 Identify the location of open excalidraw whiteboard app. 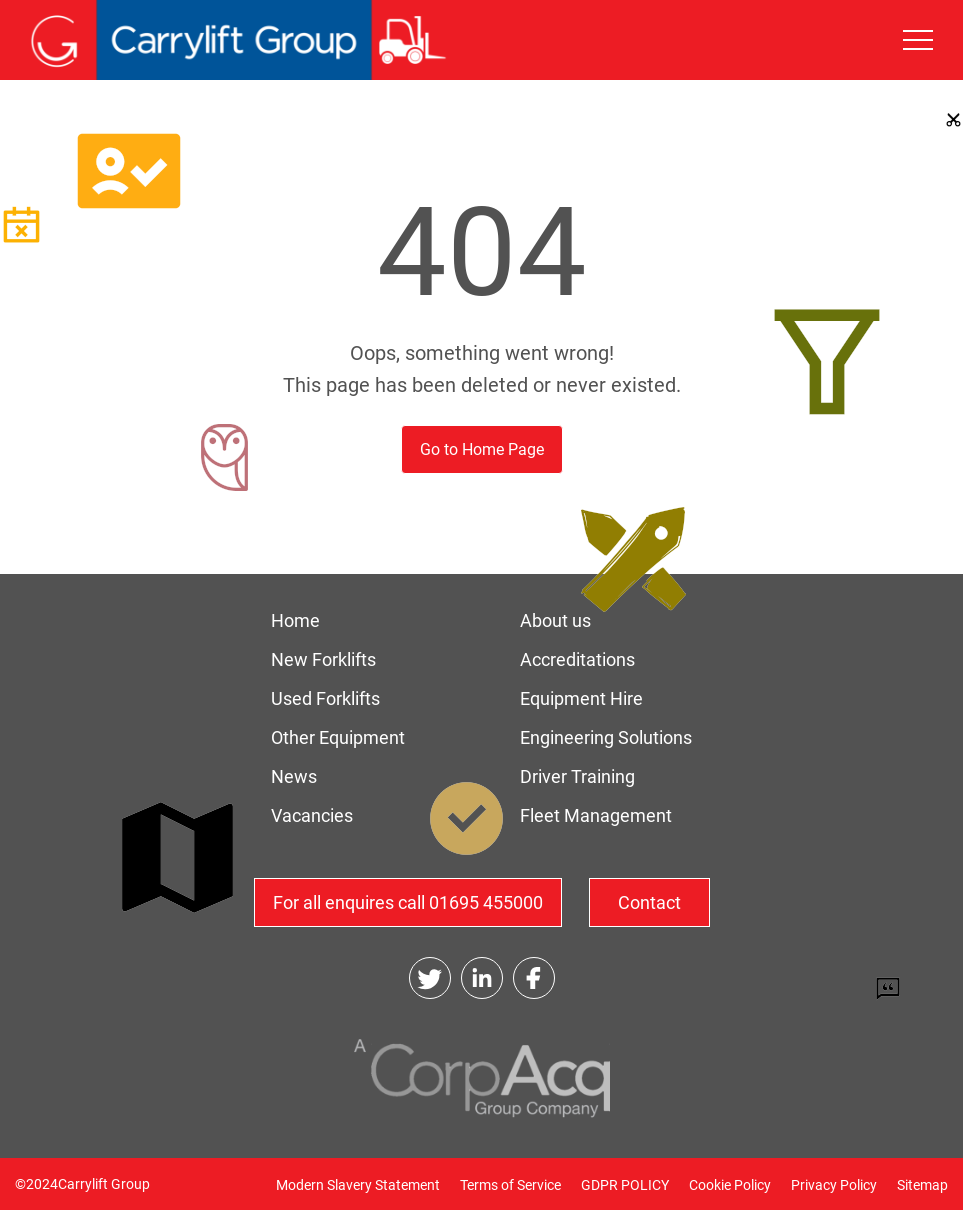
(633, 559).